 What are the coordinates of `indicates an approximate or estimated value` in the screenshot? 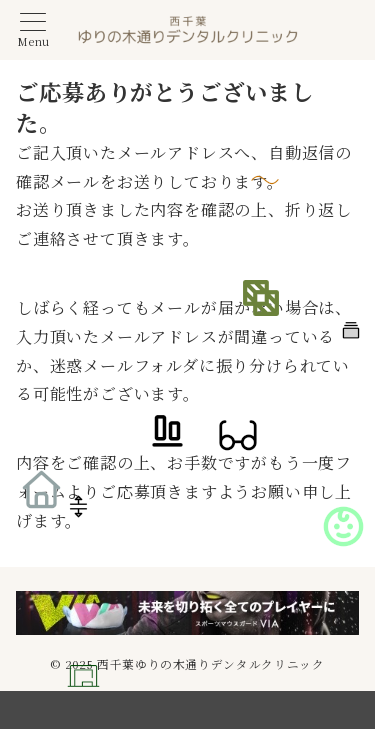 It's located at (265, 180).